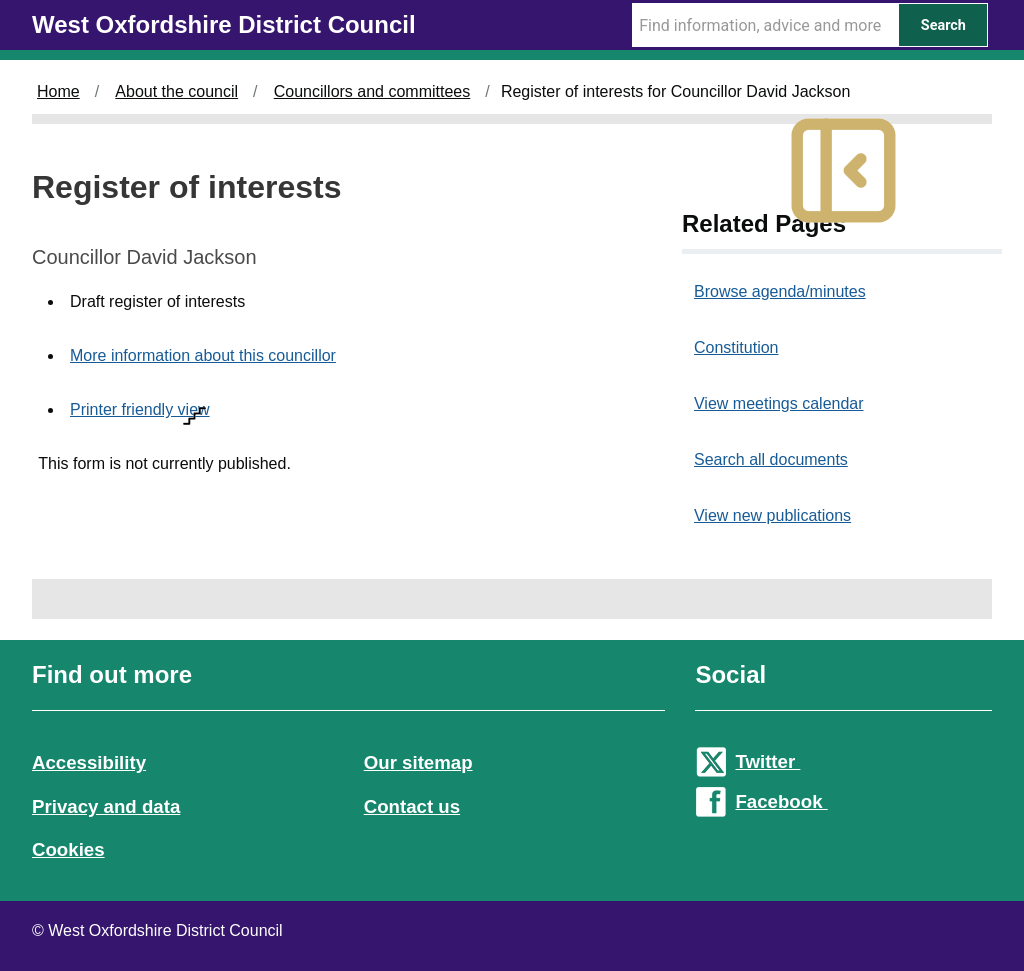 The image size is (1024, 971). I want to click on collapse the left sidebar, so click(843, 170).